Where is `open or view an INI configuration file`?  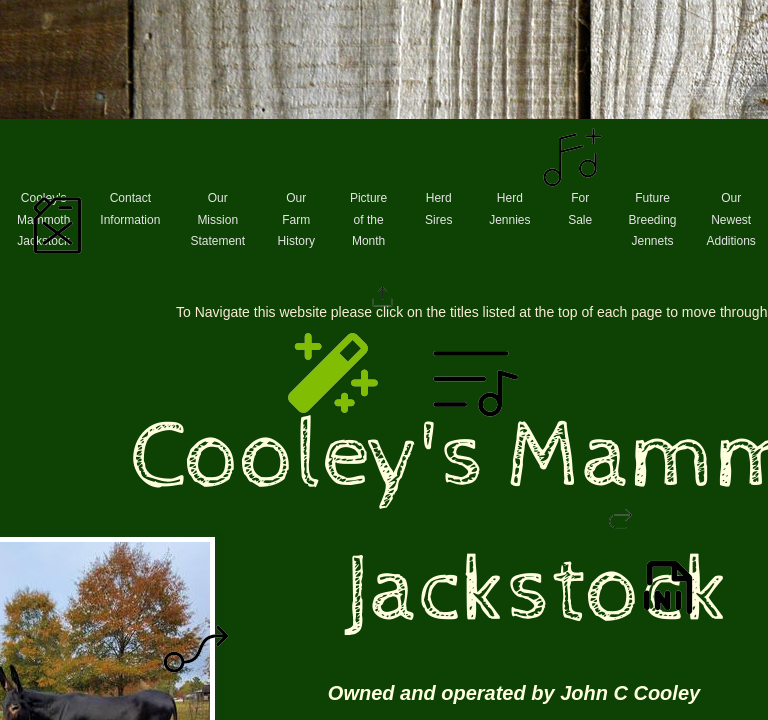 open or view an INI configuration file is located at coordinates (669, 587).